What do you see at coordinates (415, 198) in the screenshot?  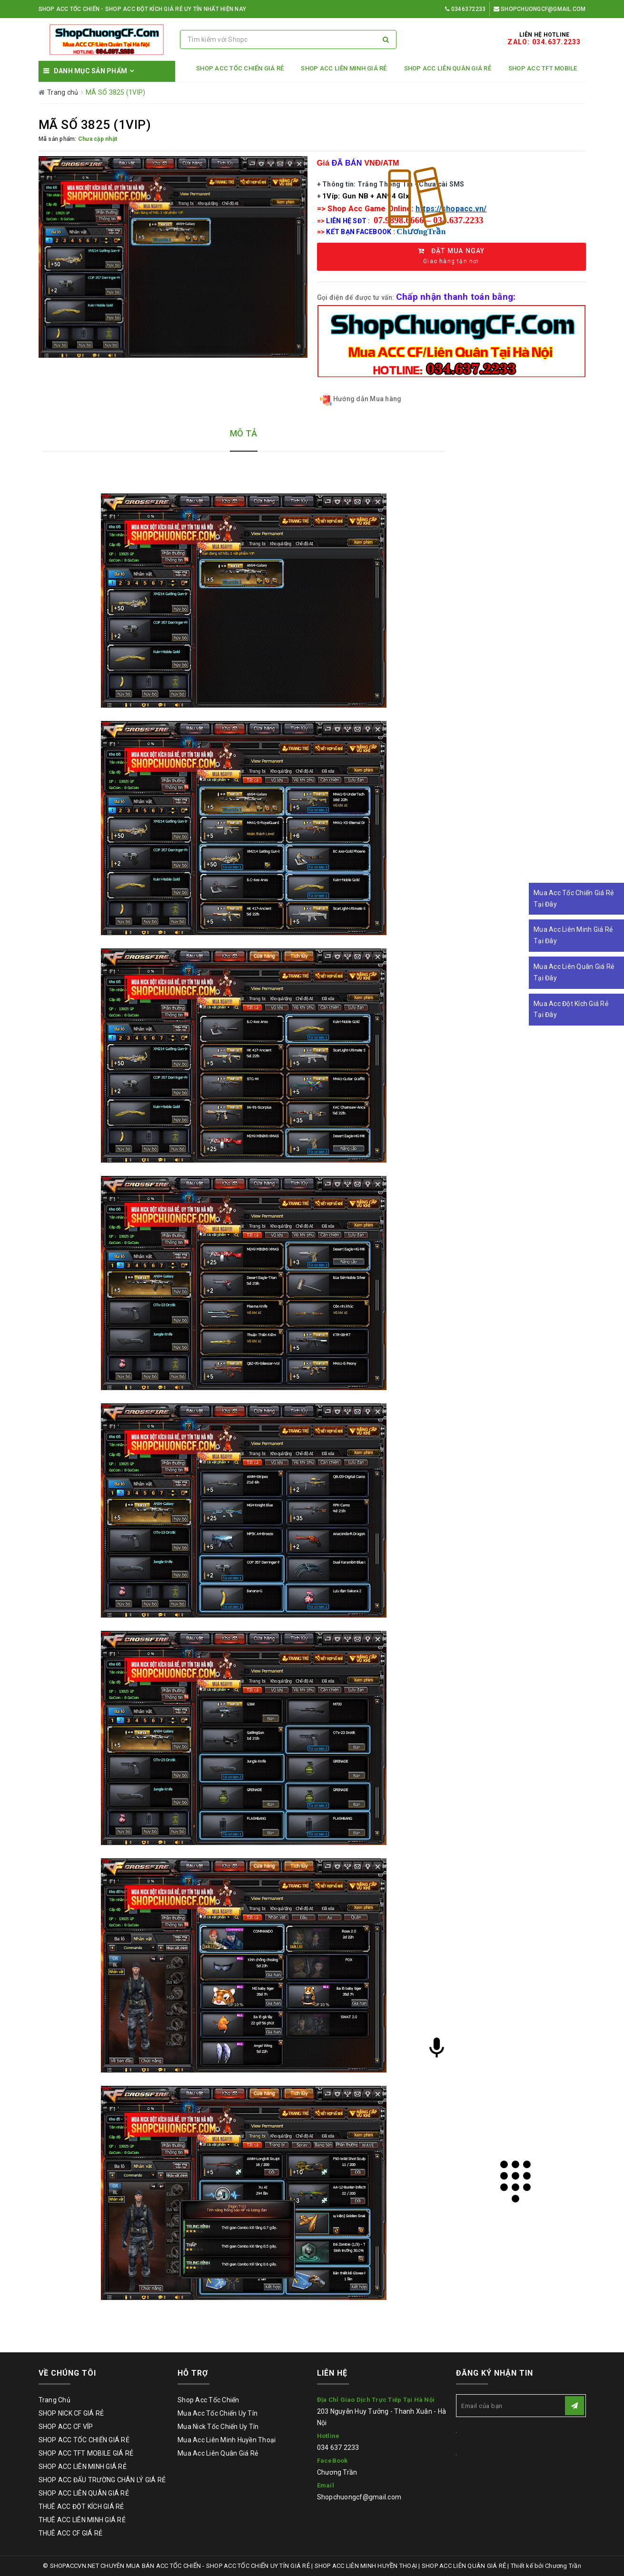 I see `access your library or book collection` at bounding box center [415, 198].